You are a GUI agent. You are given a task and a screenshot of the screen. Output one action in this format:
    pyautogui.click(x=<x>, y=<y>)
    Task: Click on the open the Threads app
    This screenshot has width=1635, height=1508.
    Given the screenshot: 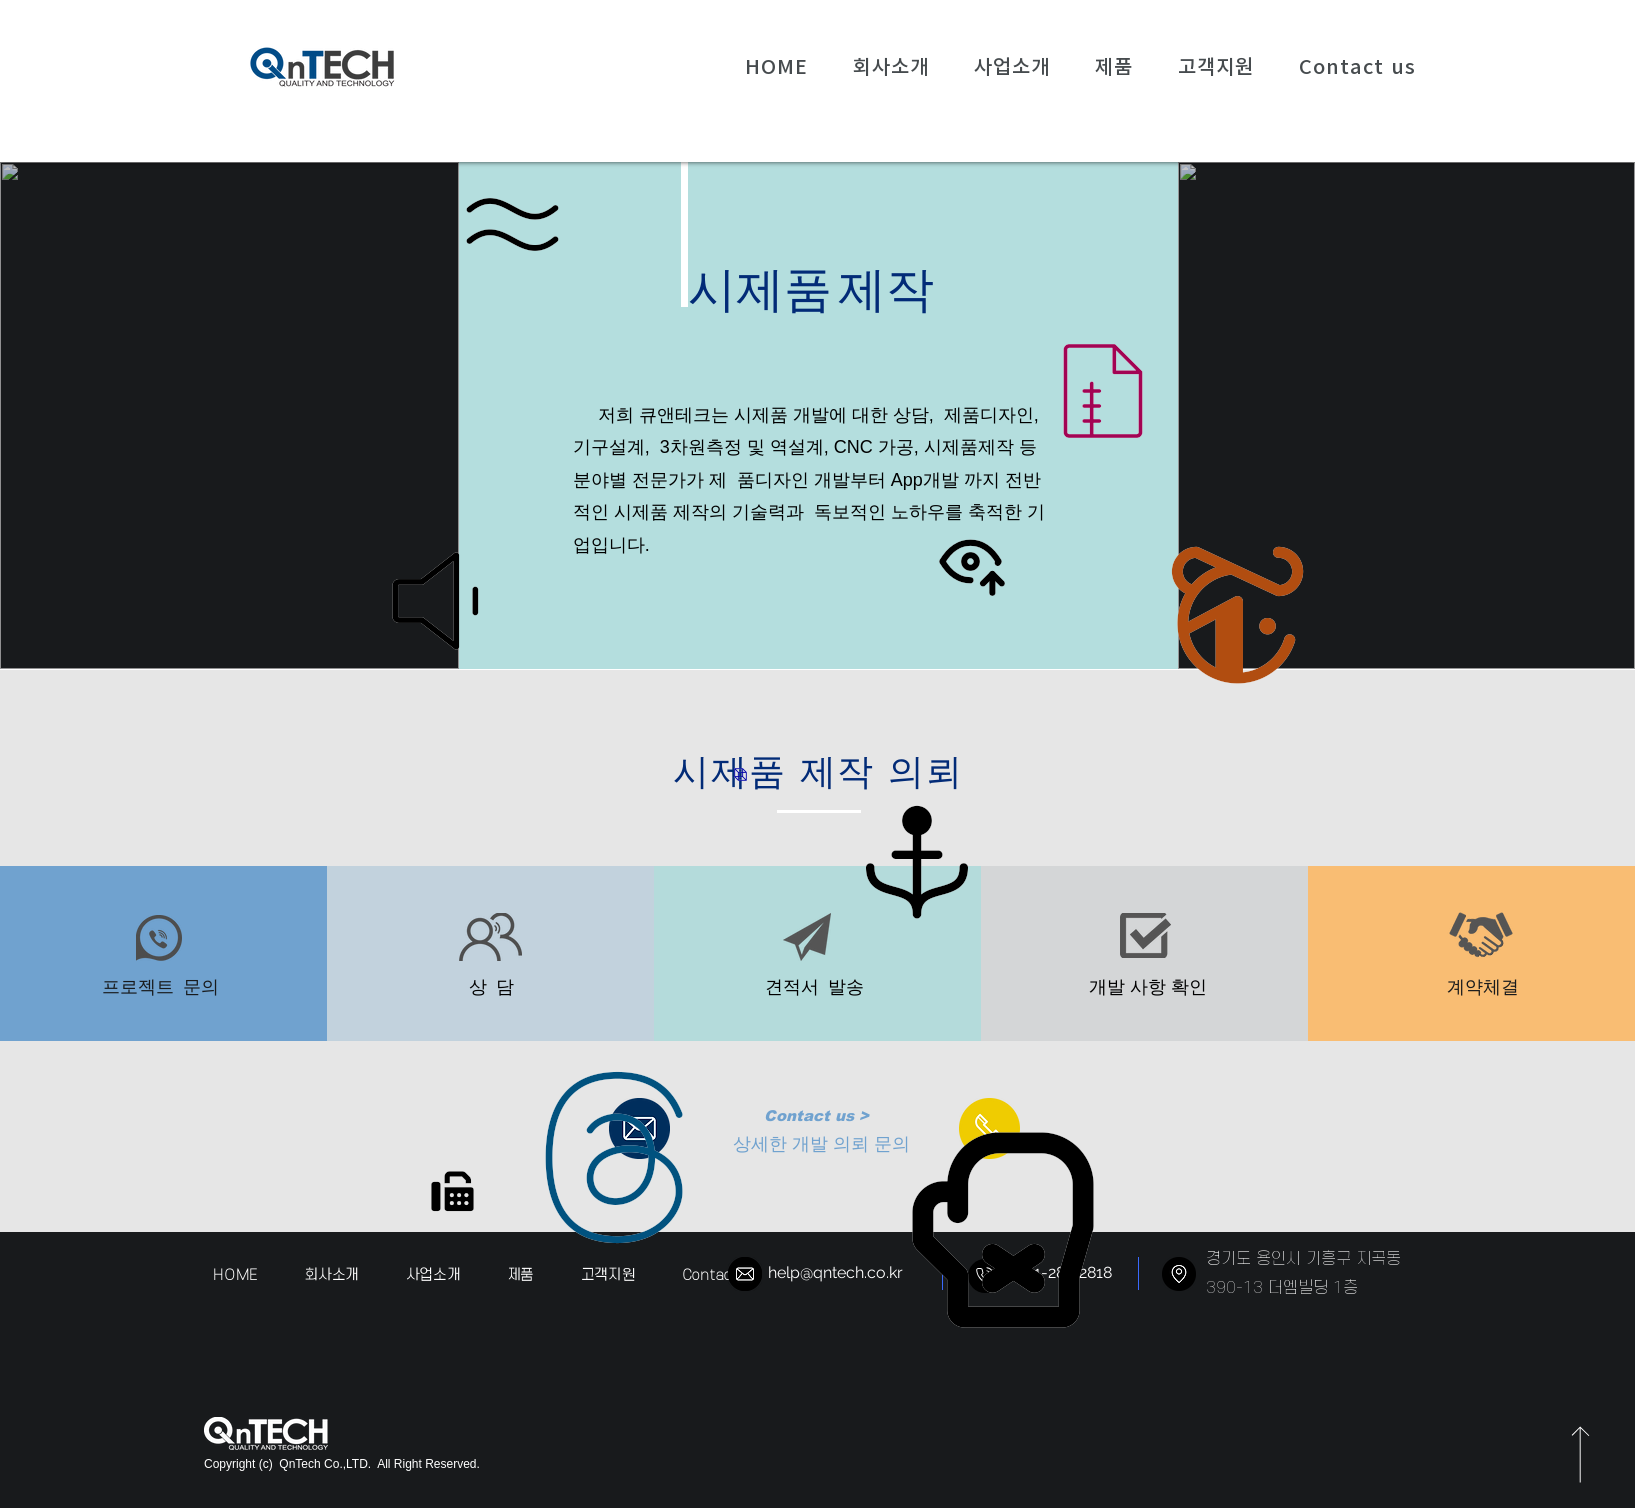 What is the action you would take?
    pyautogui.click(x=617, y=1157)
    